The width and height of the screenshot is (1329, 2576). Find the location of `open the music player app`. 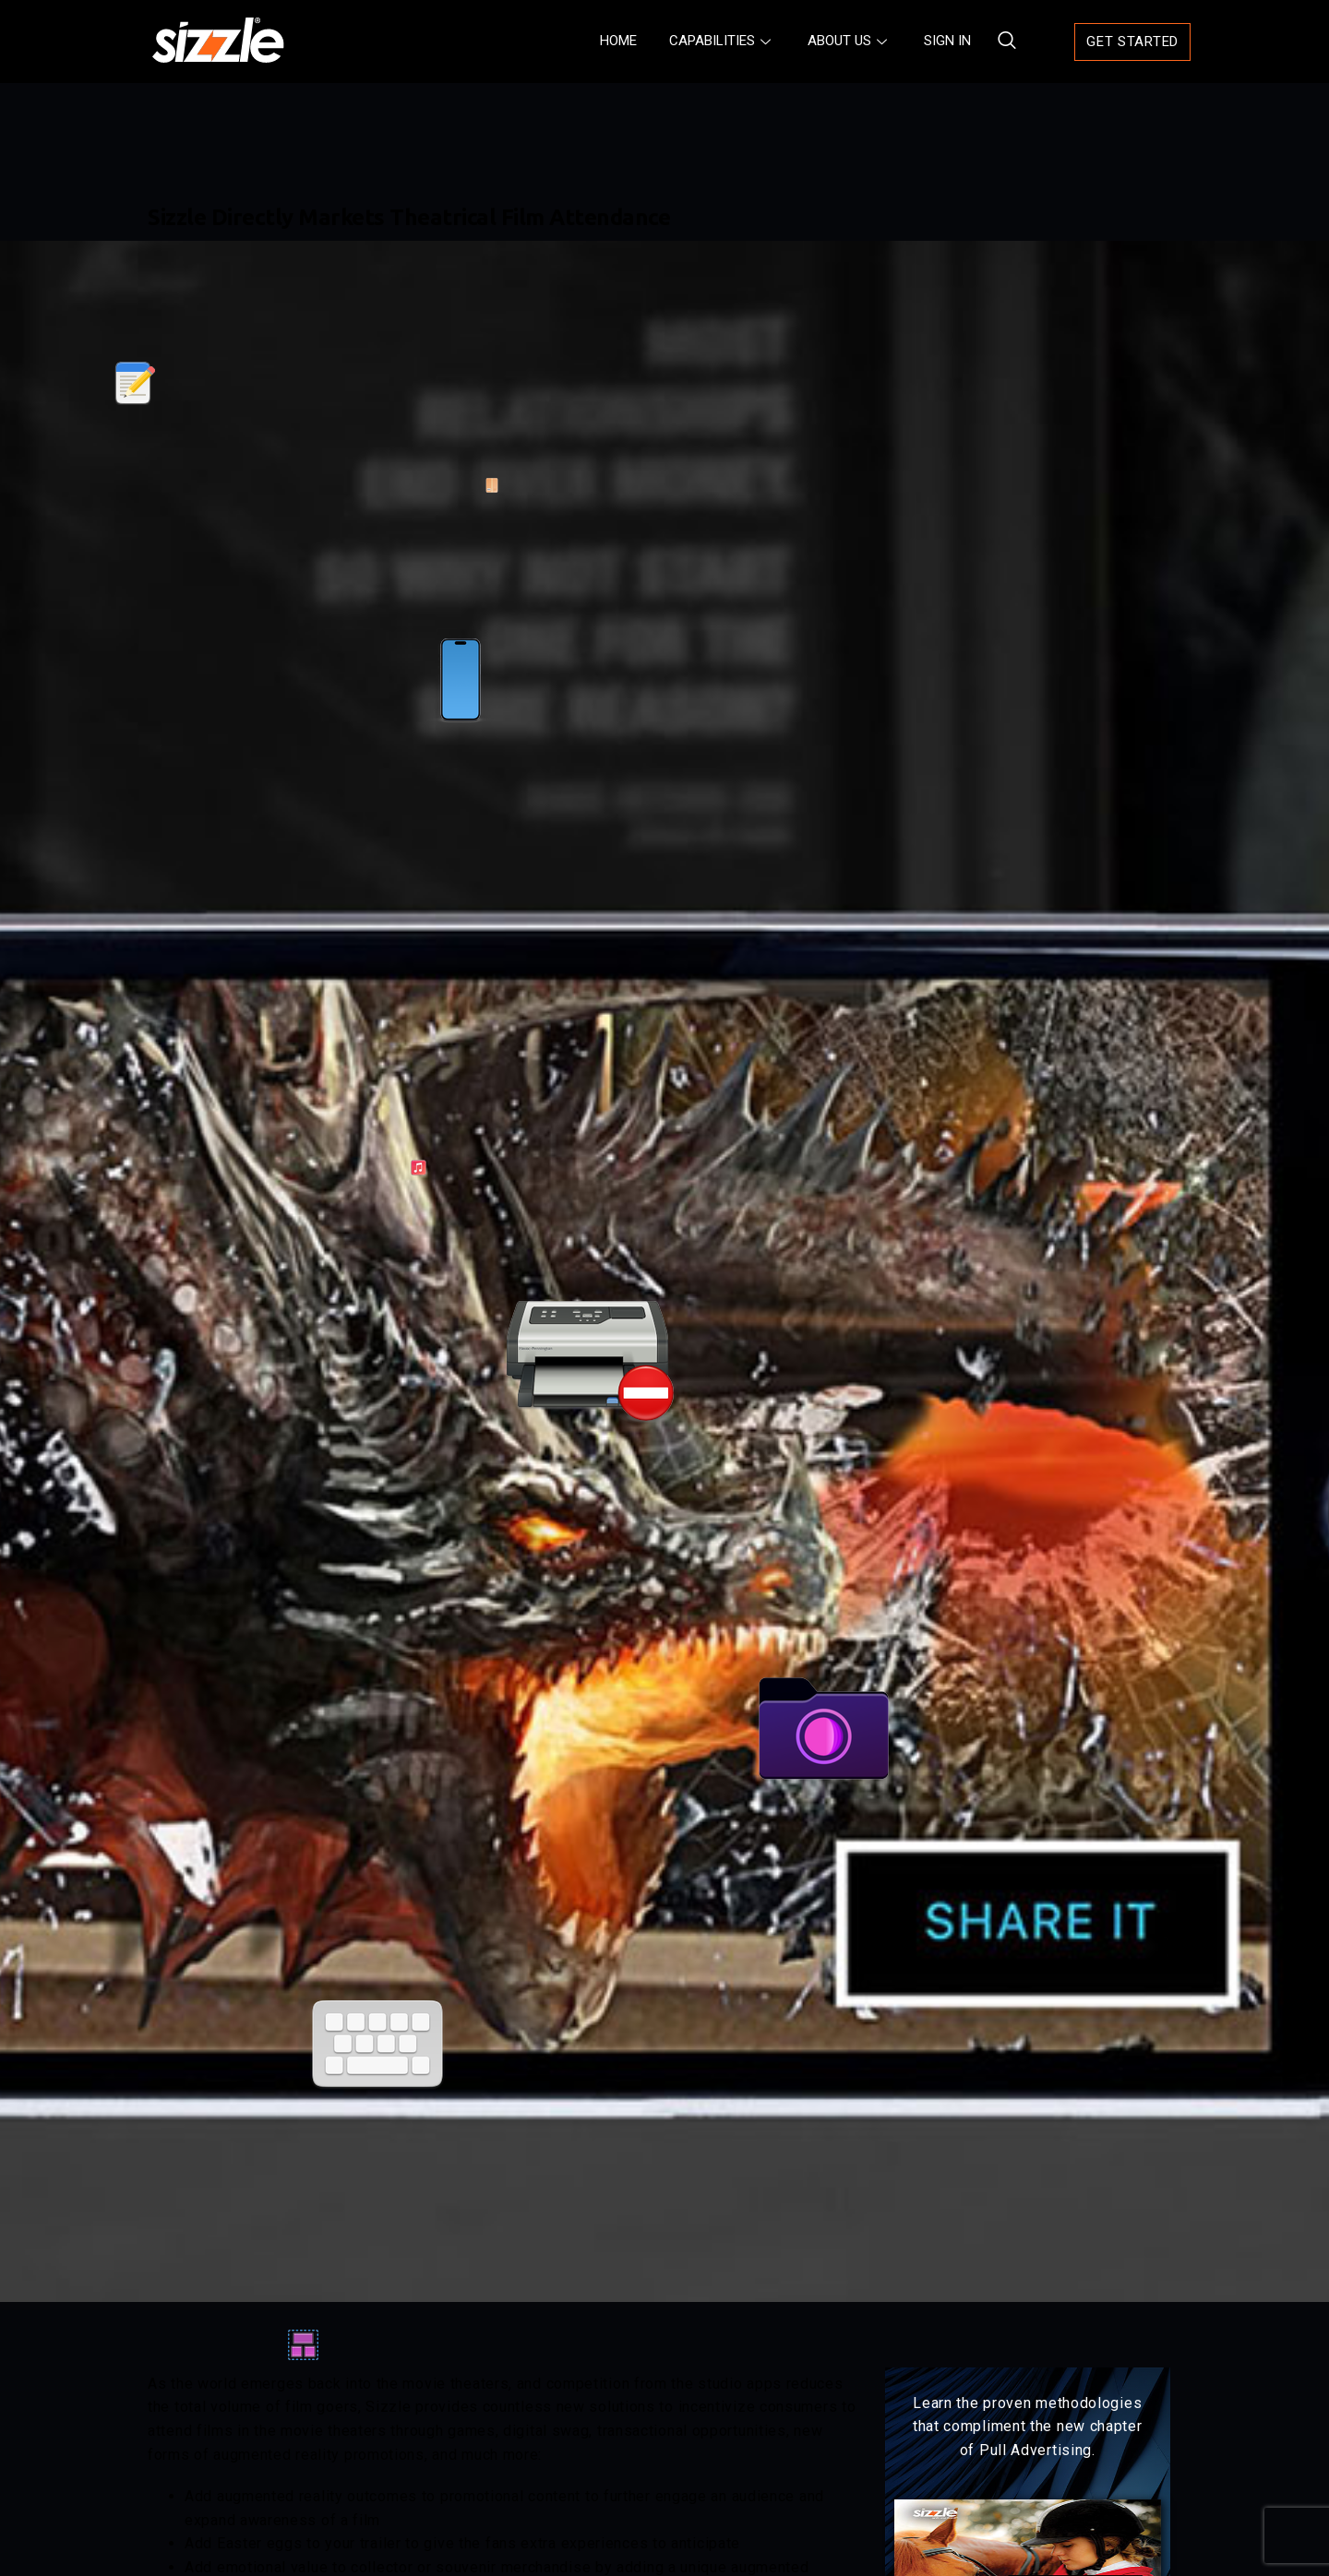

open the music player app is located at coordinates (418, 1167).